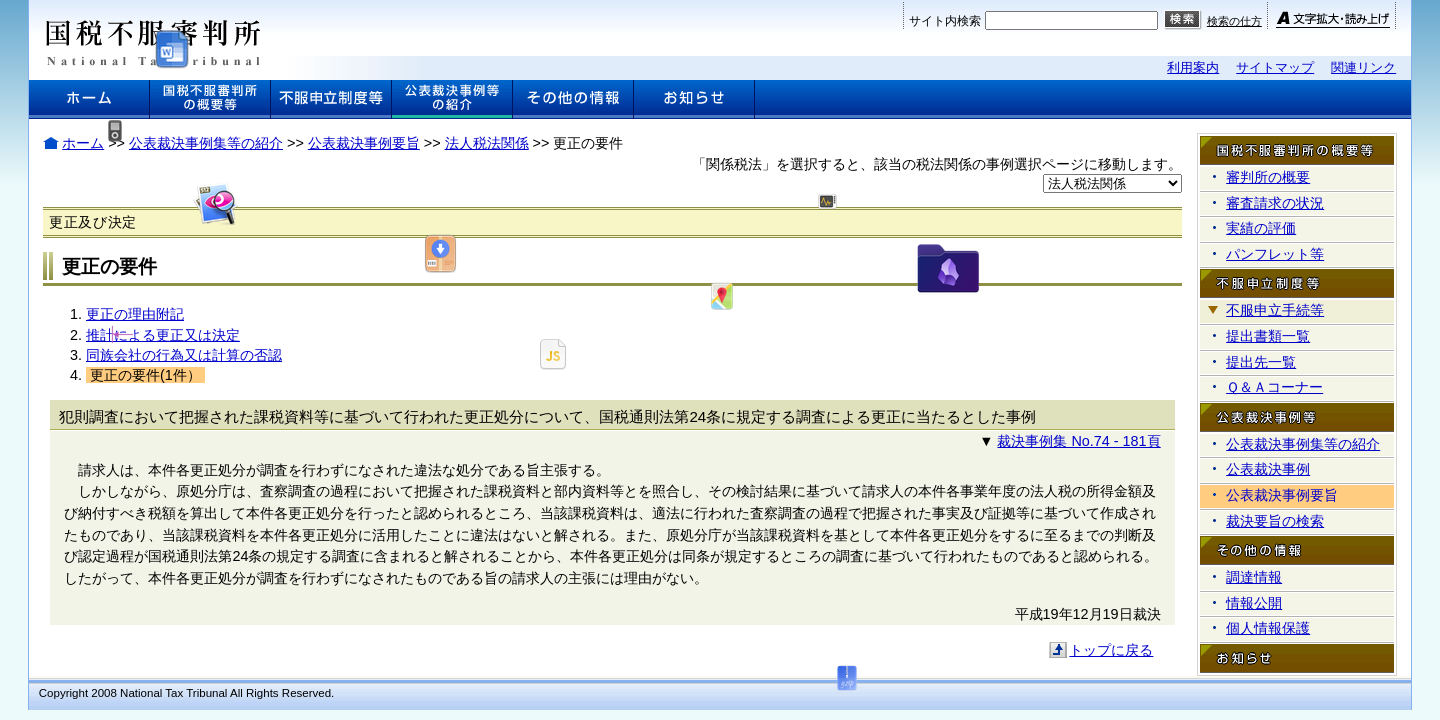  I want to click on downloading a software package, so click(440, 253).